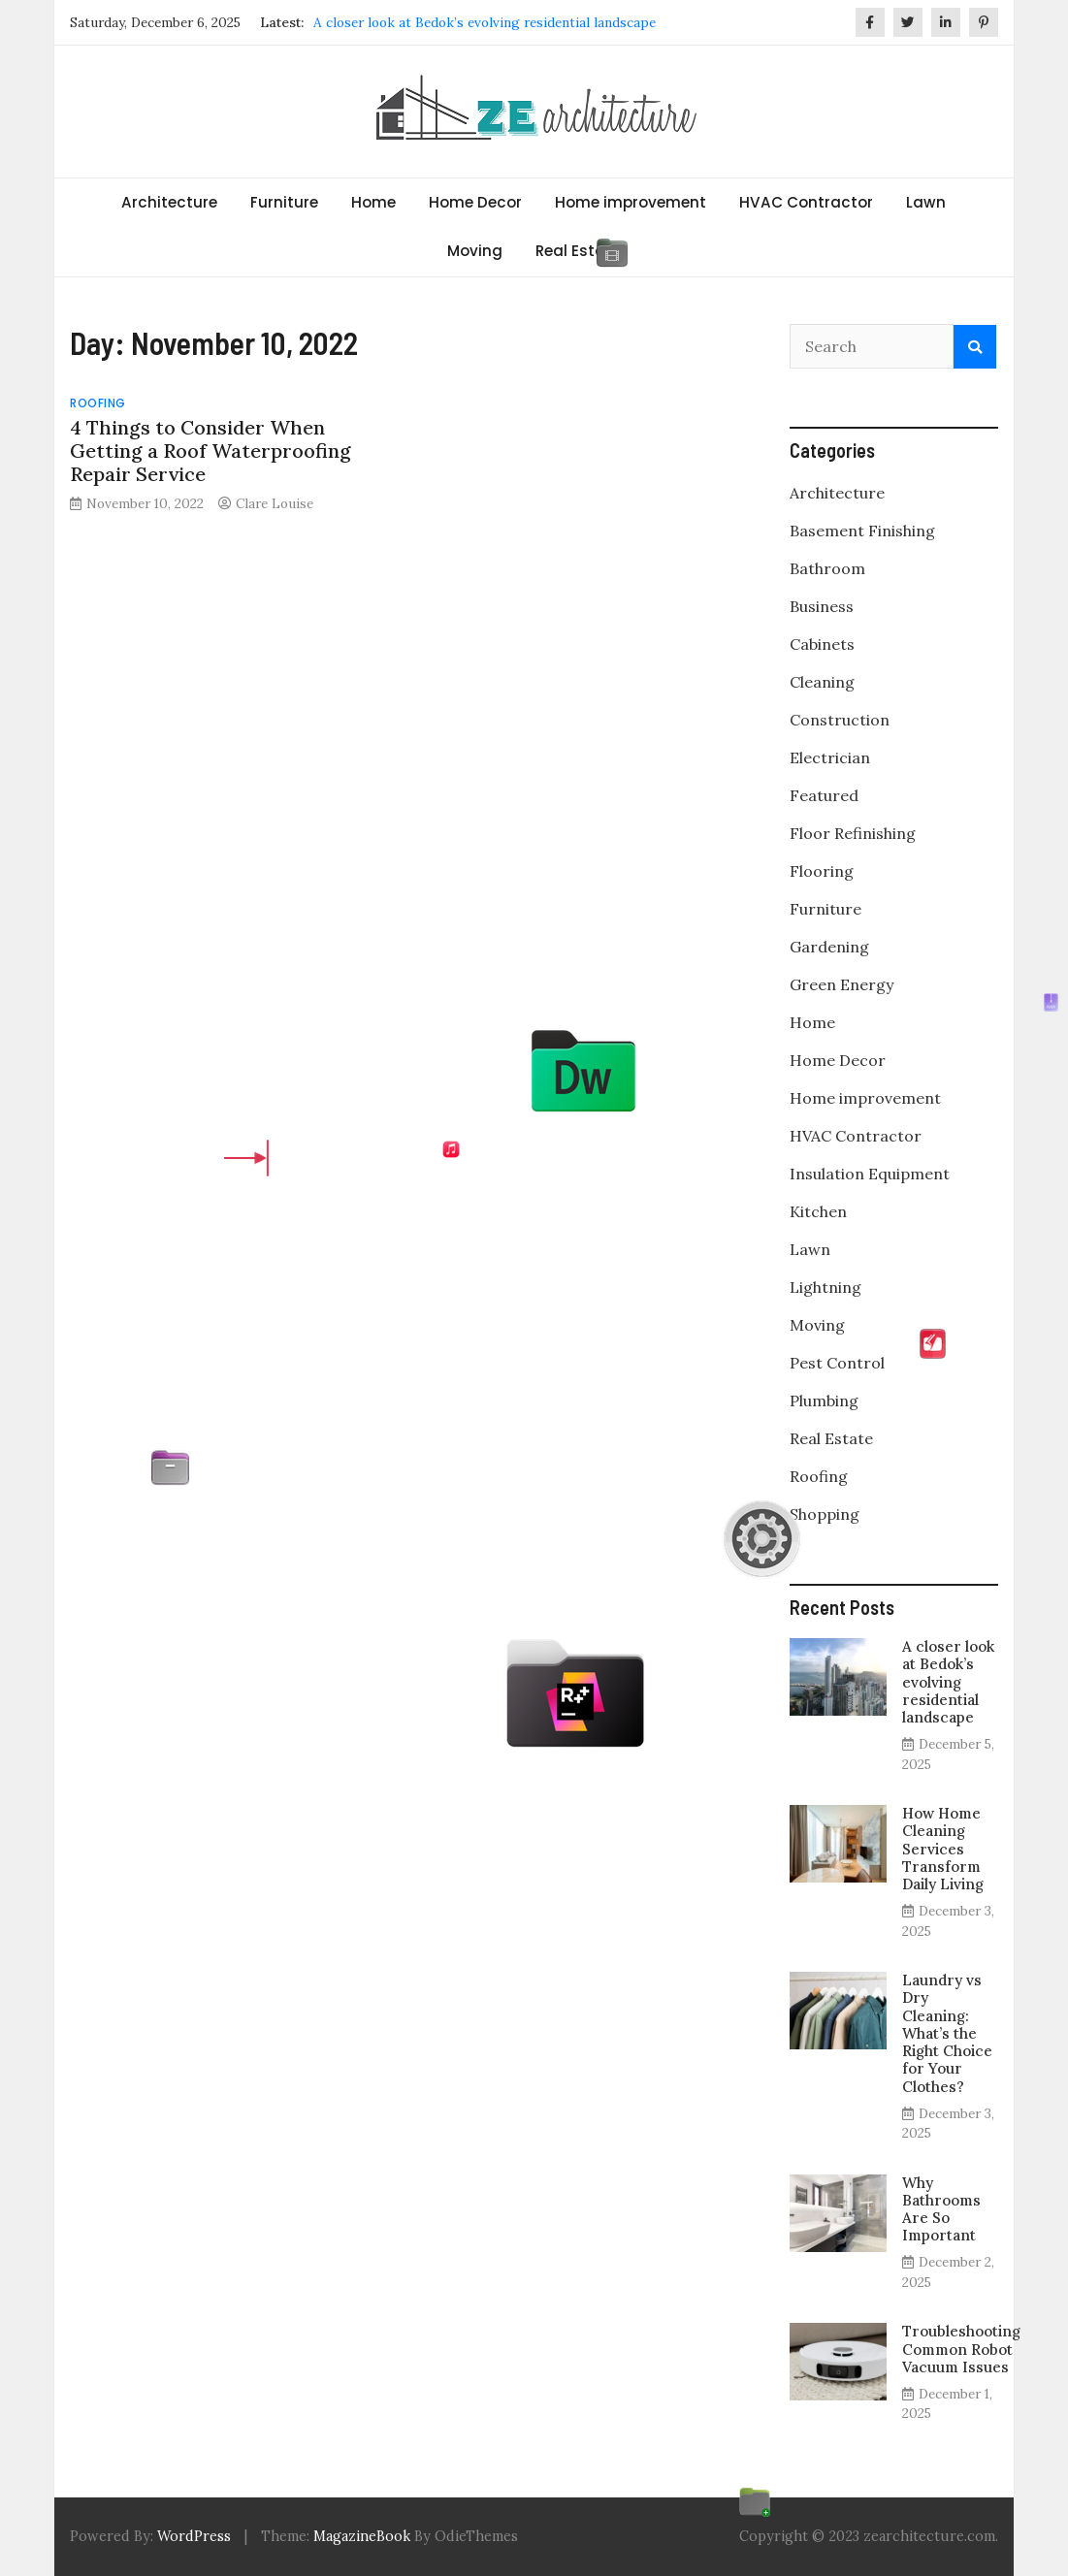 Image resolution: width=1068 pixels, height=2576 pixels. I want to click on folder containing Adobe Dreamweaver project files, so click(583, 1074).